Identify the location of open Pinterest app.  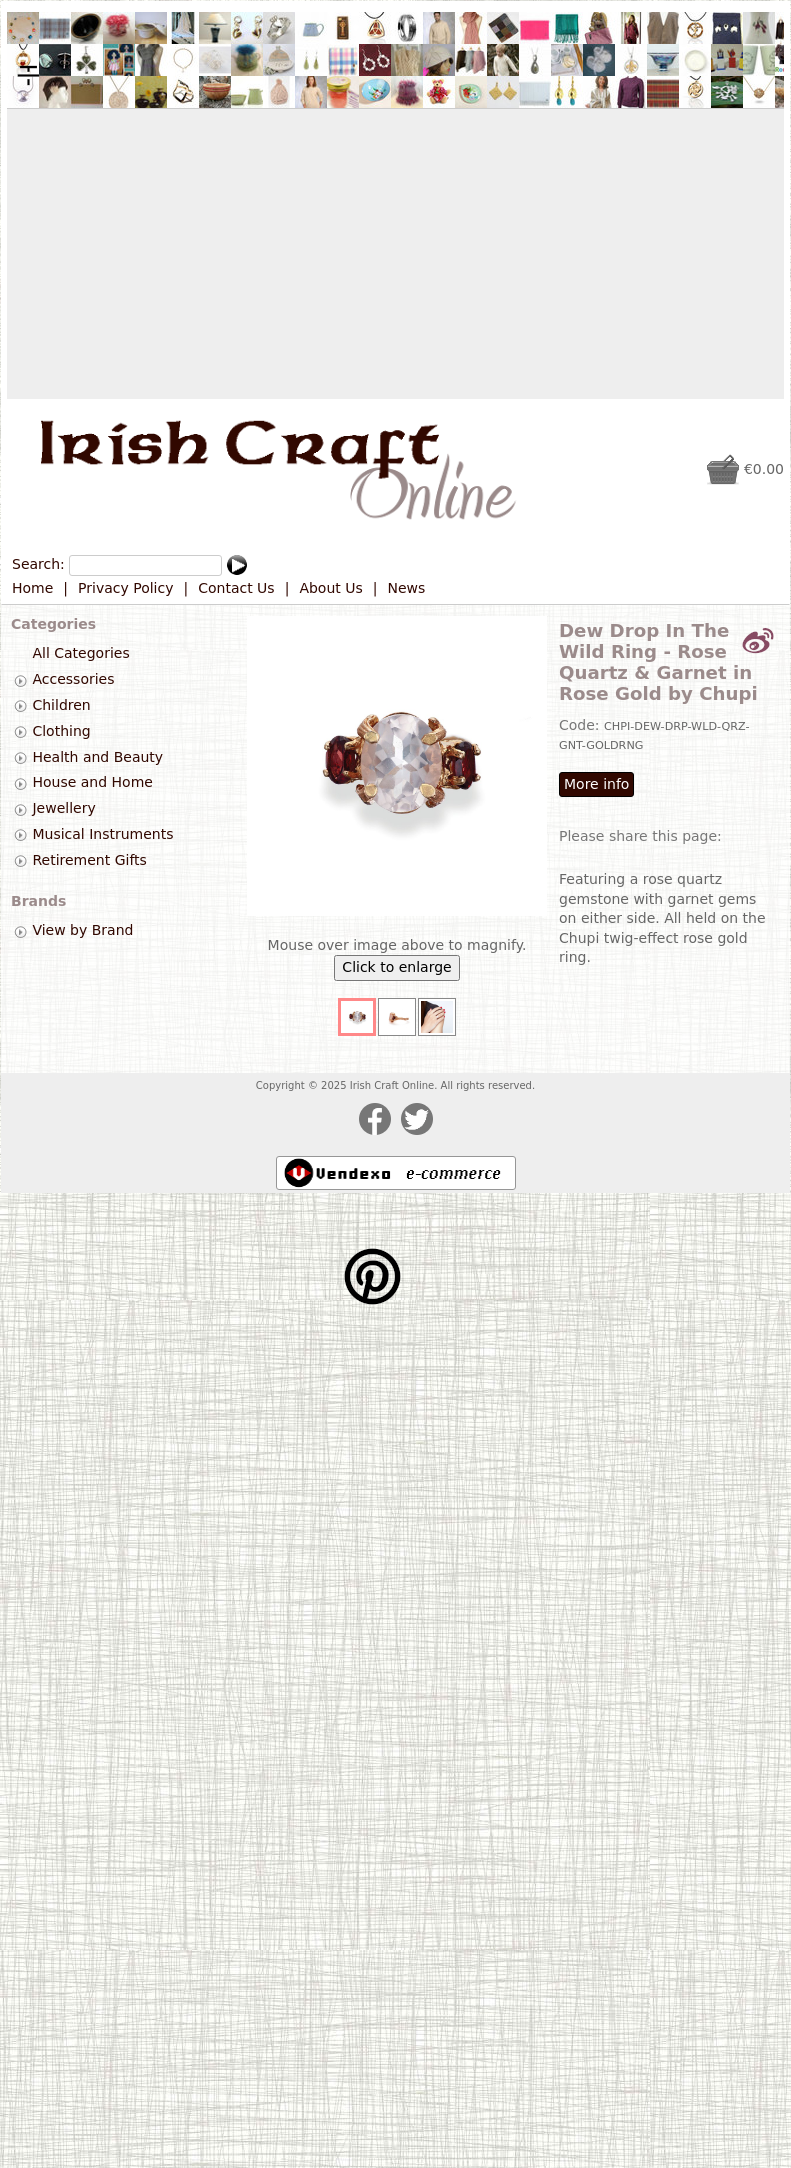
(372, 1276).